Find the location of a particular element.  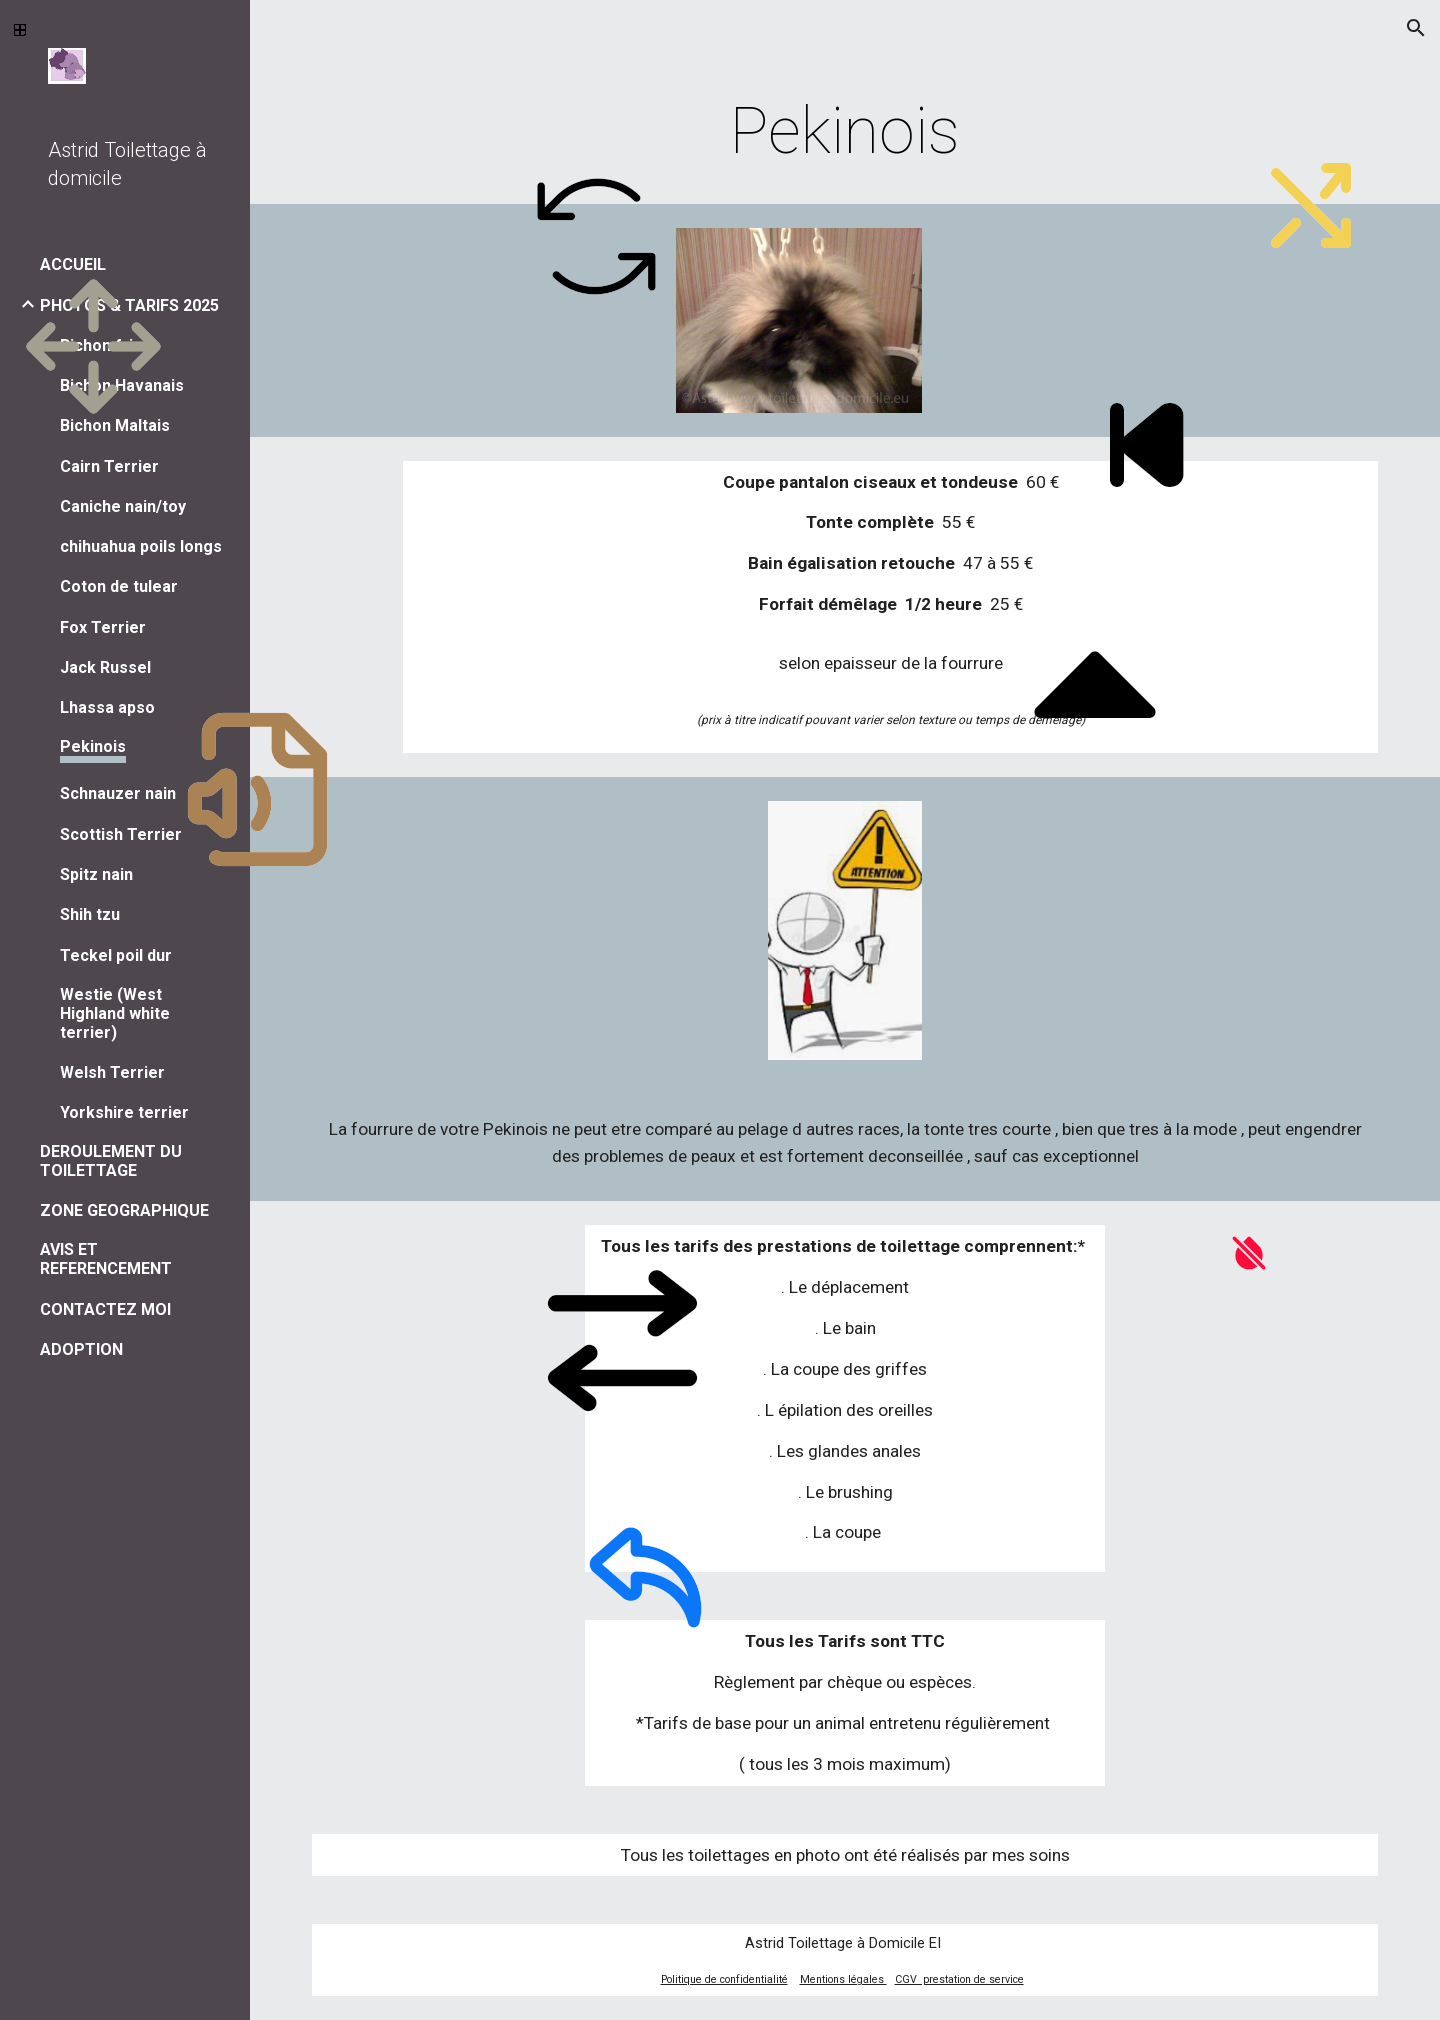

expand content in all directions is located at coordinates (93, 346).